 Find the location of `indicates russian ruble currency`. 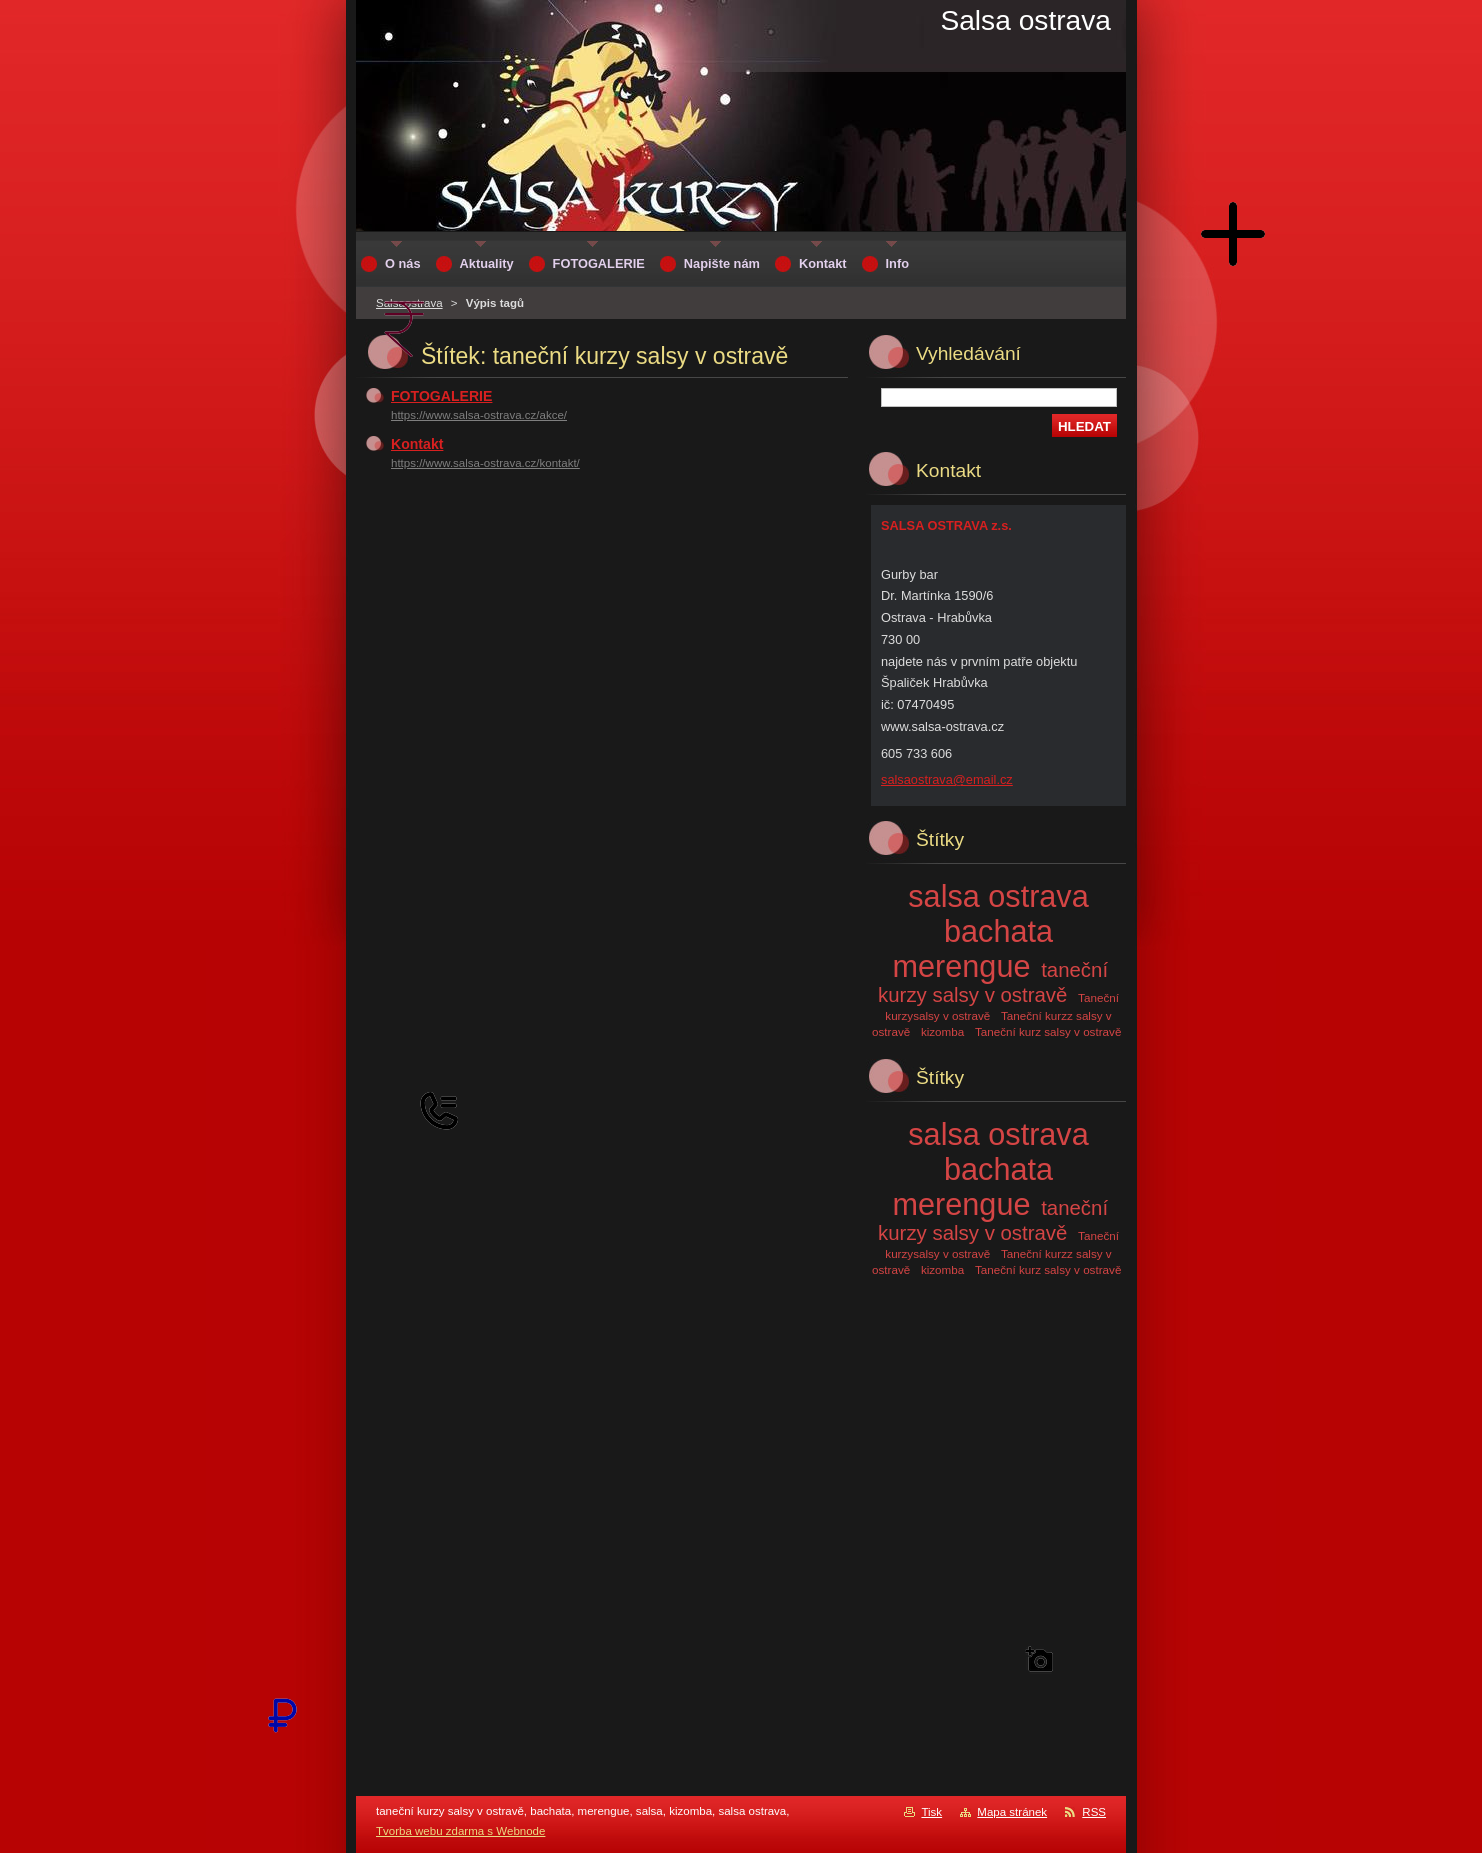

indicates russian ruble currency is located at coordinates (282, 1715).